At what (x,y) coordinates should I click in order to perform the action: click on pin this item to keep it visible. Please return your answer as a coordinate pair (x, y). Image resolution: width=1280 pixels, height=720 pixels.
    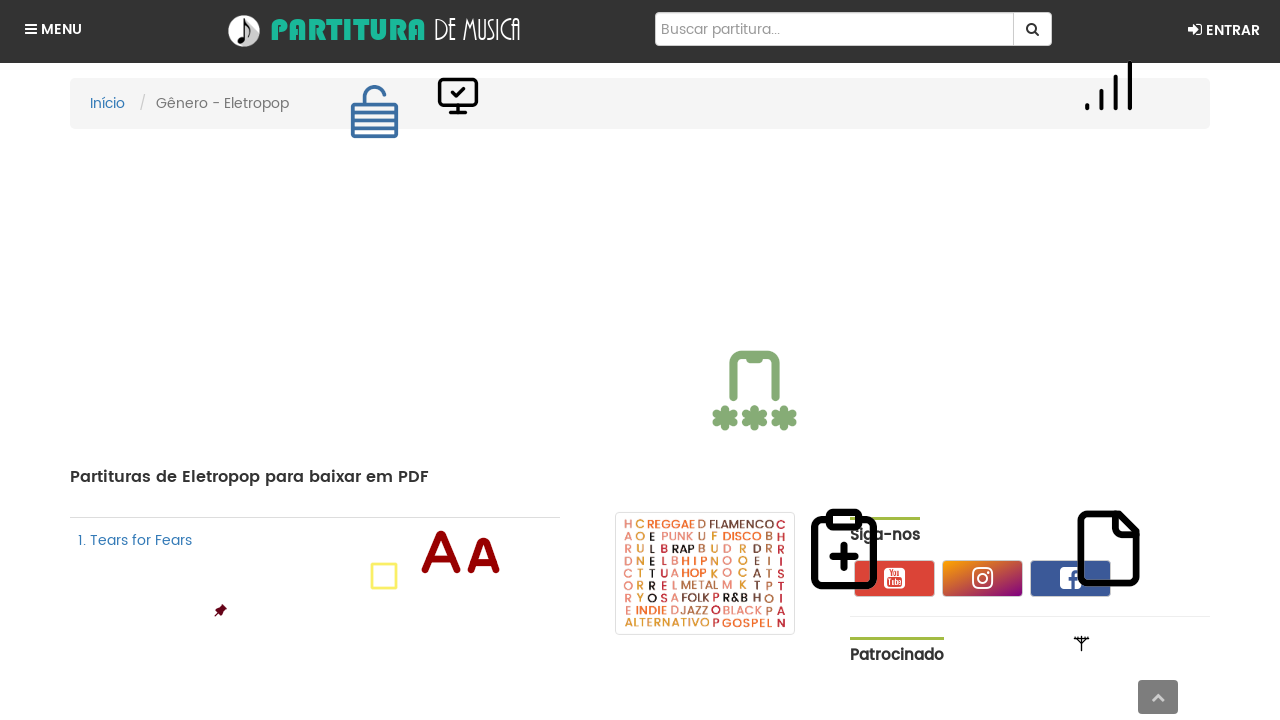
    Looking at the image, I should click on (220, 610).